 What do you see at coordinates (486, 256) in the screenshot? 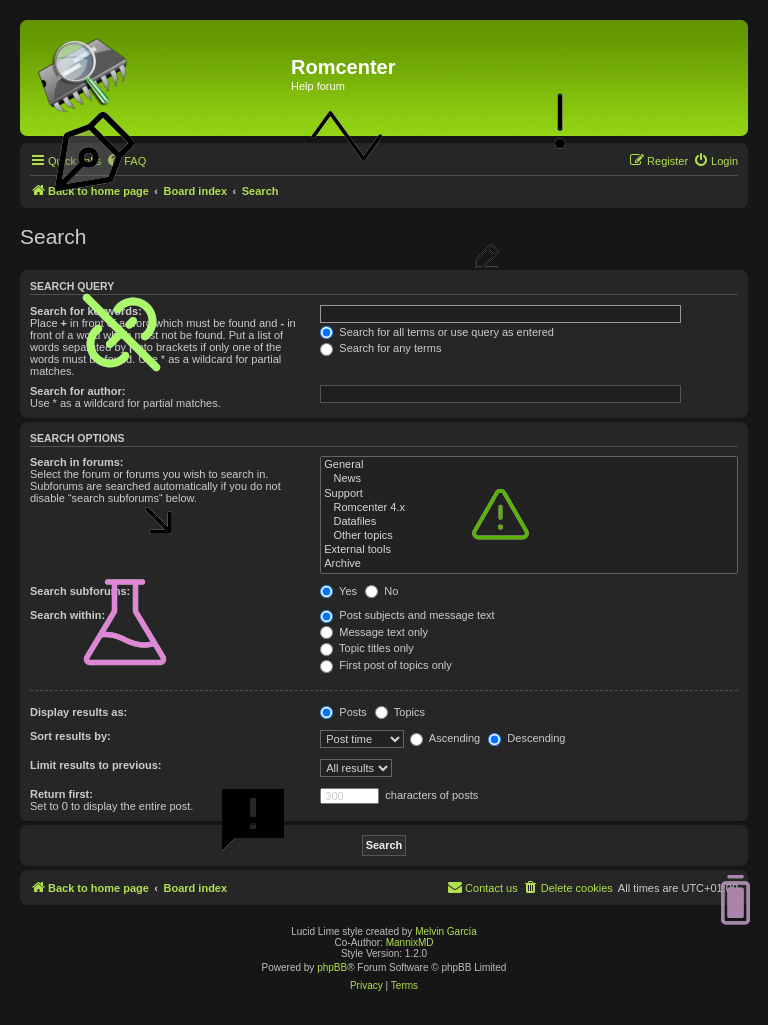
I see `edit content or text` at bounding box center [486, 256].